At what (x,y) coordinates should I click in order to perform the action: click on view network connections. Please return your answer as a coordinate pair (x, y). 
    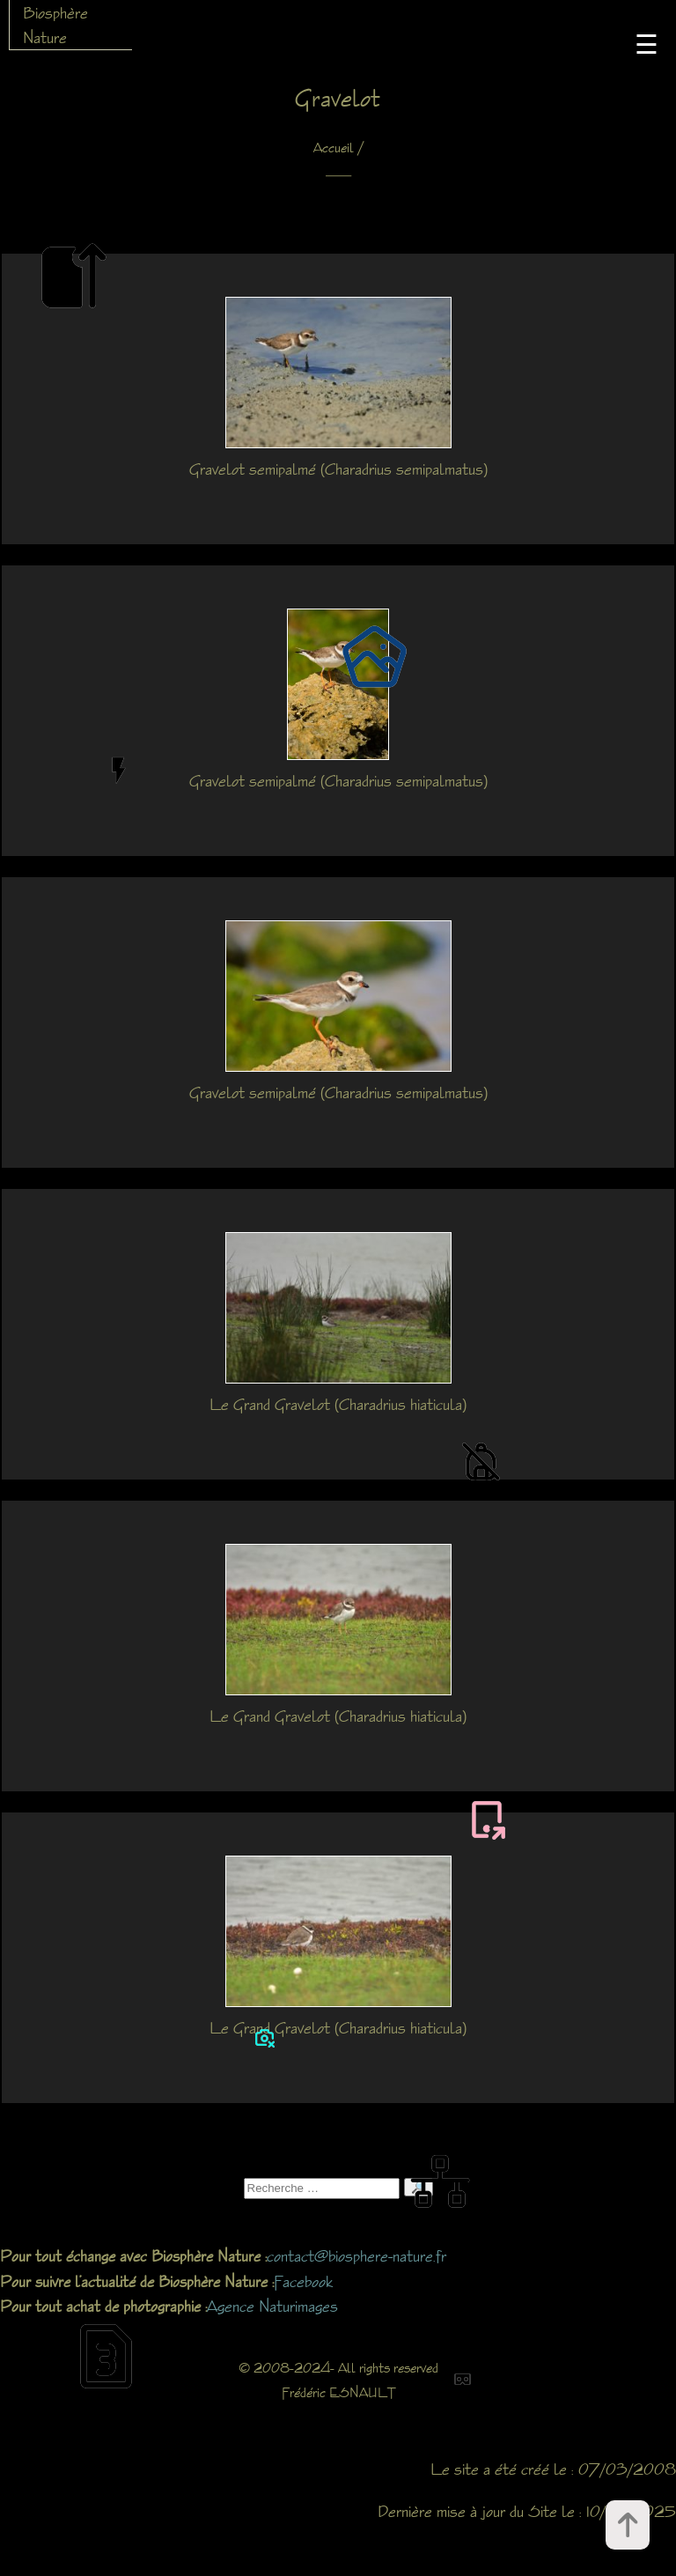
    Looking at the image, I should click on (440, 2182).